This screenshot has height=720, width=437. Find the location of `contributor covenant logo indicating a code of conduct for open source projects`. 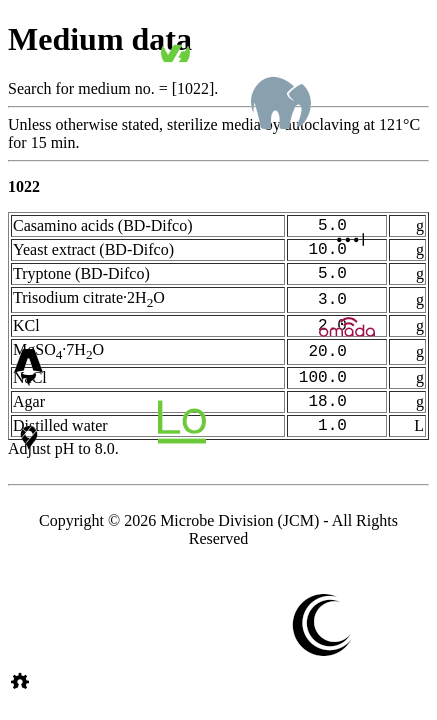

contributor covenant logo indicating a code of conduct for open source projects is located at coordinates (322, 625).